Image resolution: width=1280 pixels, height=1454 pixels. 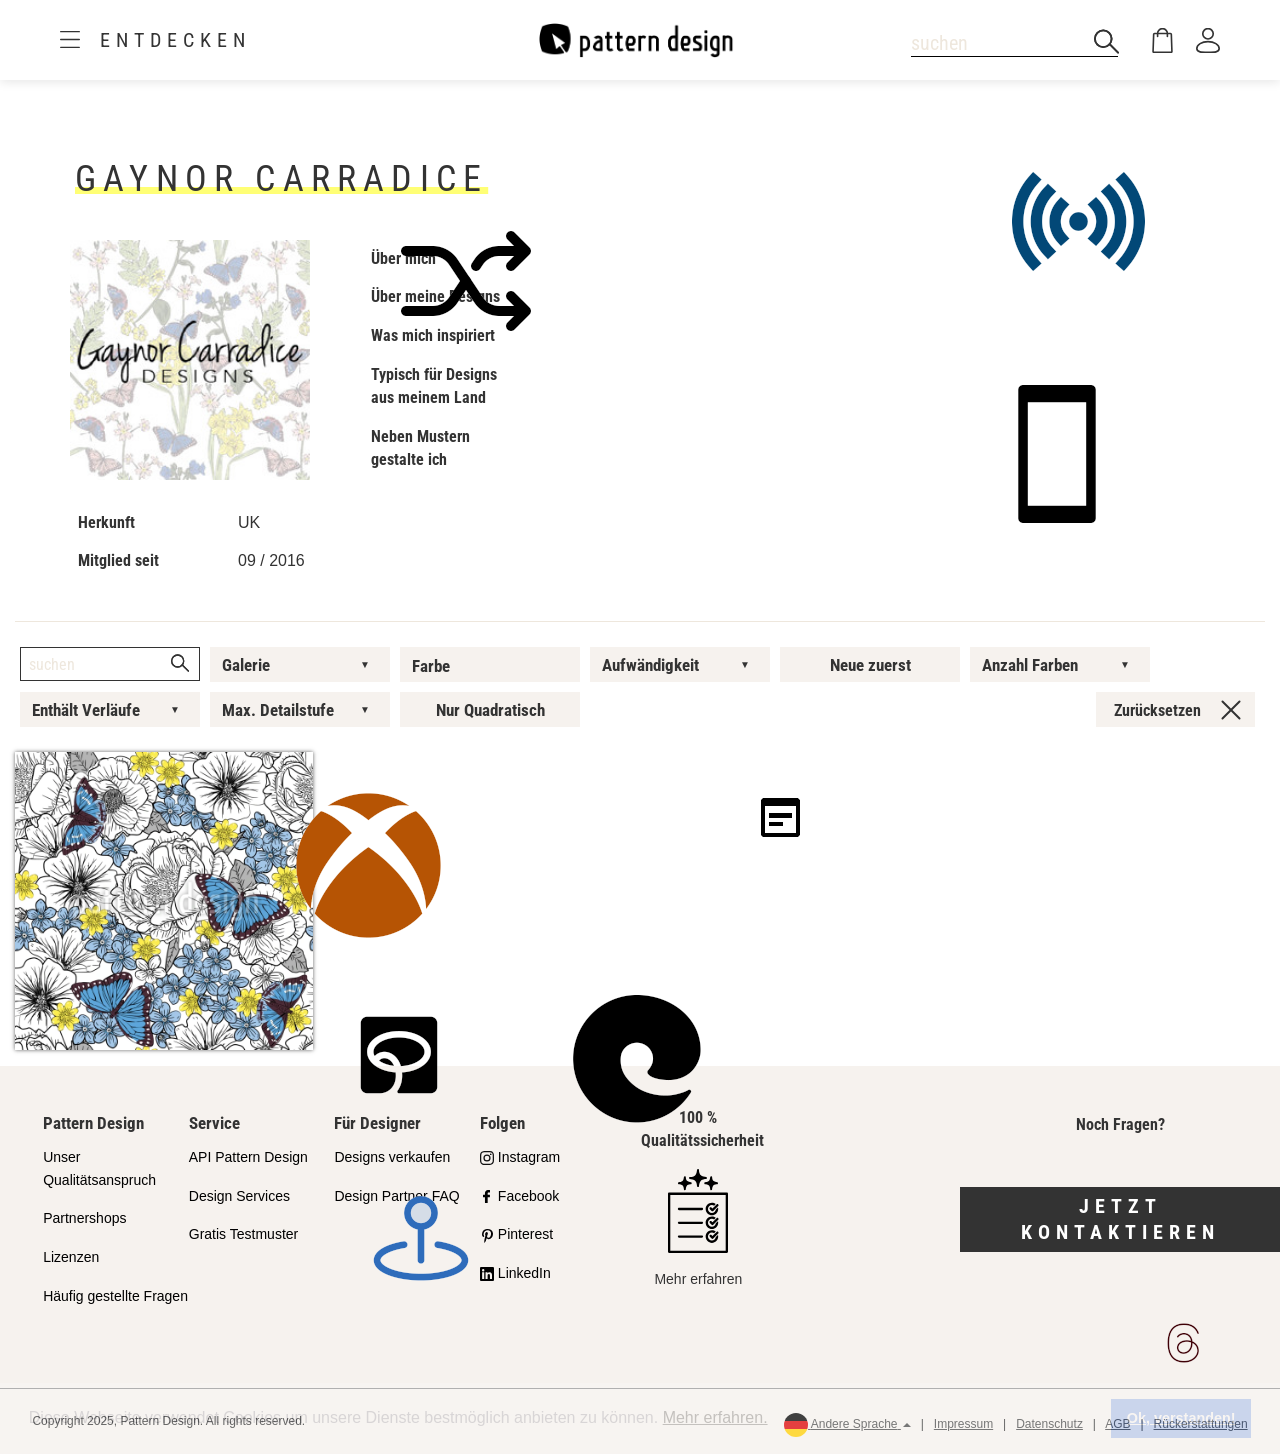 What do you see at coordinates (1057, 454) in the screenshot?
I see `switch to mobile view` at bounding box center [1057, 454].